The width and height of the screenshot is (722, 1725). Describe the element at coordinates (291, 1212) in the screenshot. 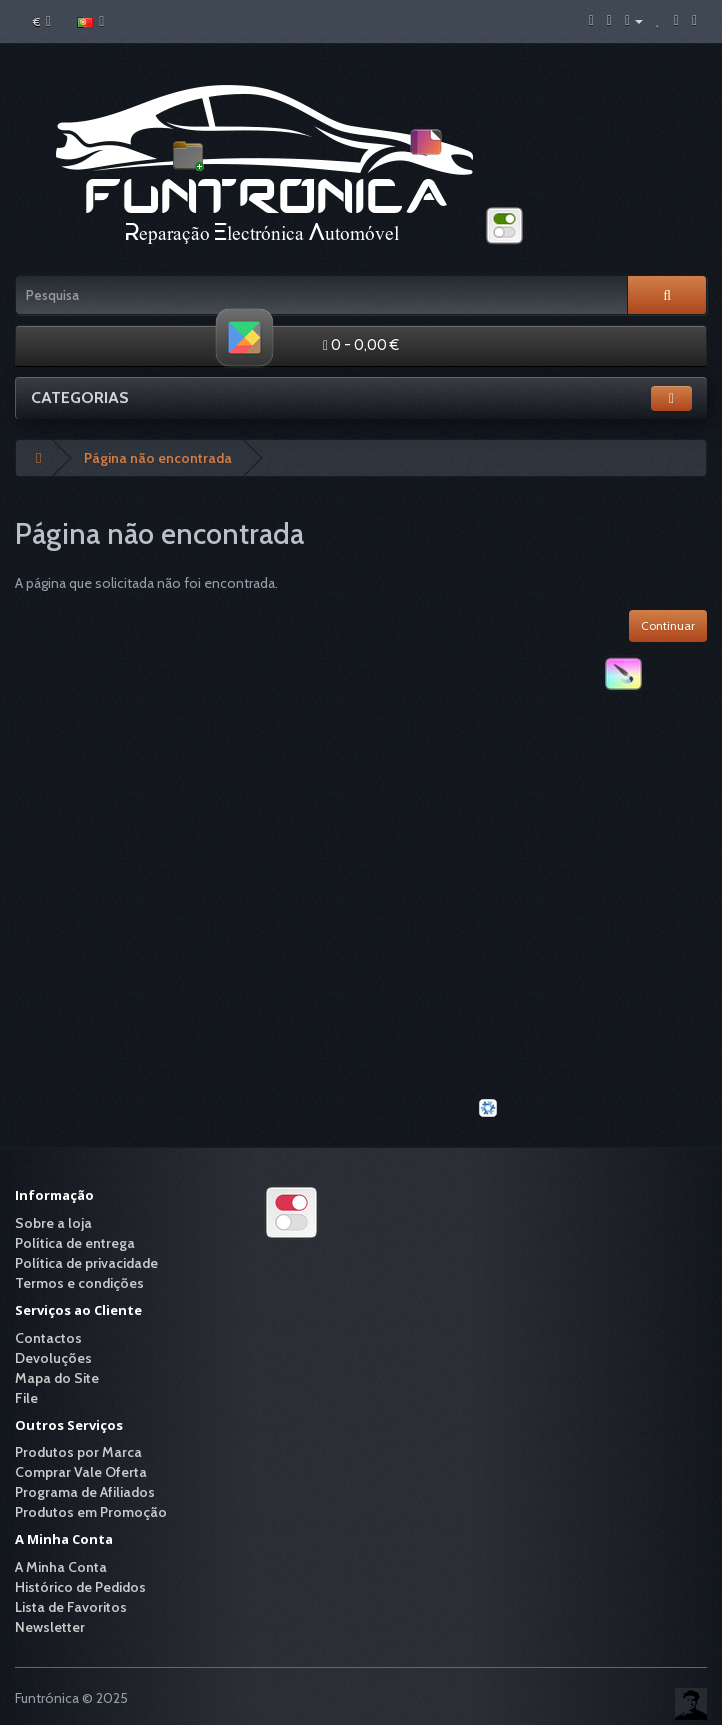

I see `open desktop preferences or settings` at that location.